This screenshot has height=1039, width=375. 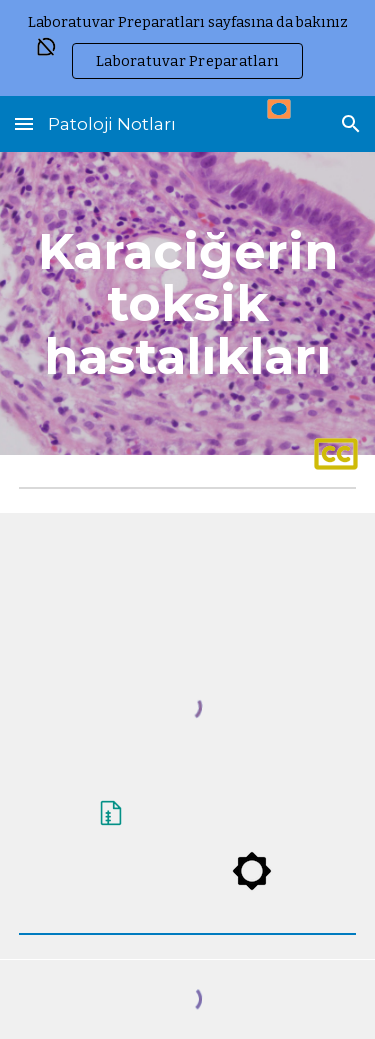 I want to click on mute or disable chat notifications, so click(x=46, y=47).